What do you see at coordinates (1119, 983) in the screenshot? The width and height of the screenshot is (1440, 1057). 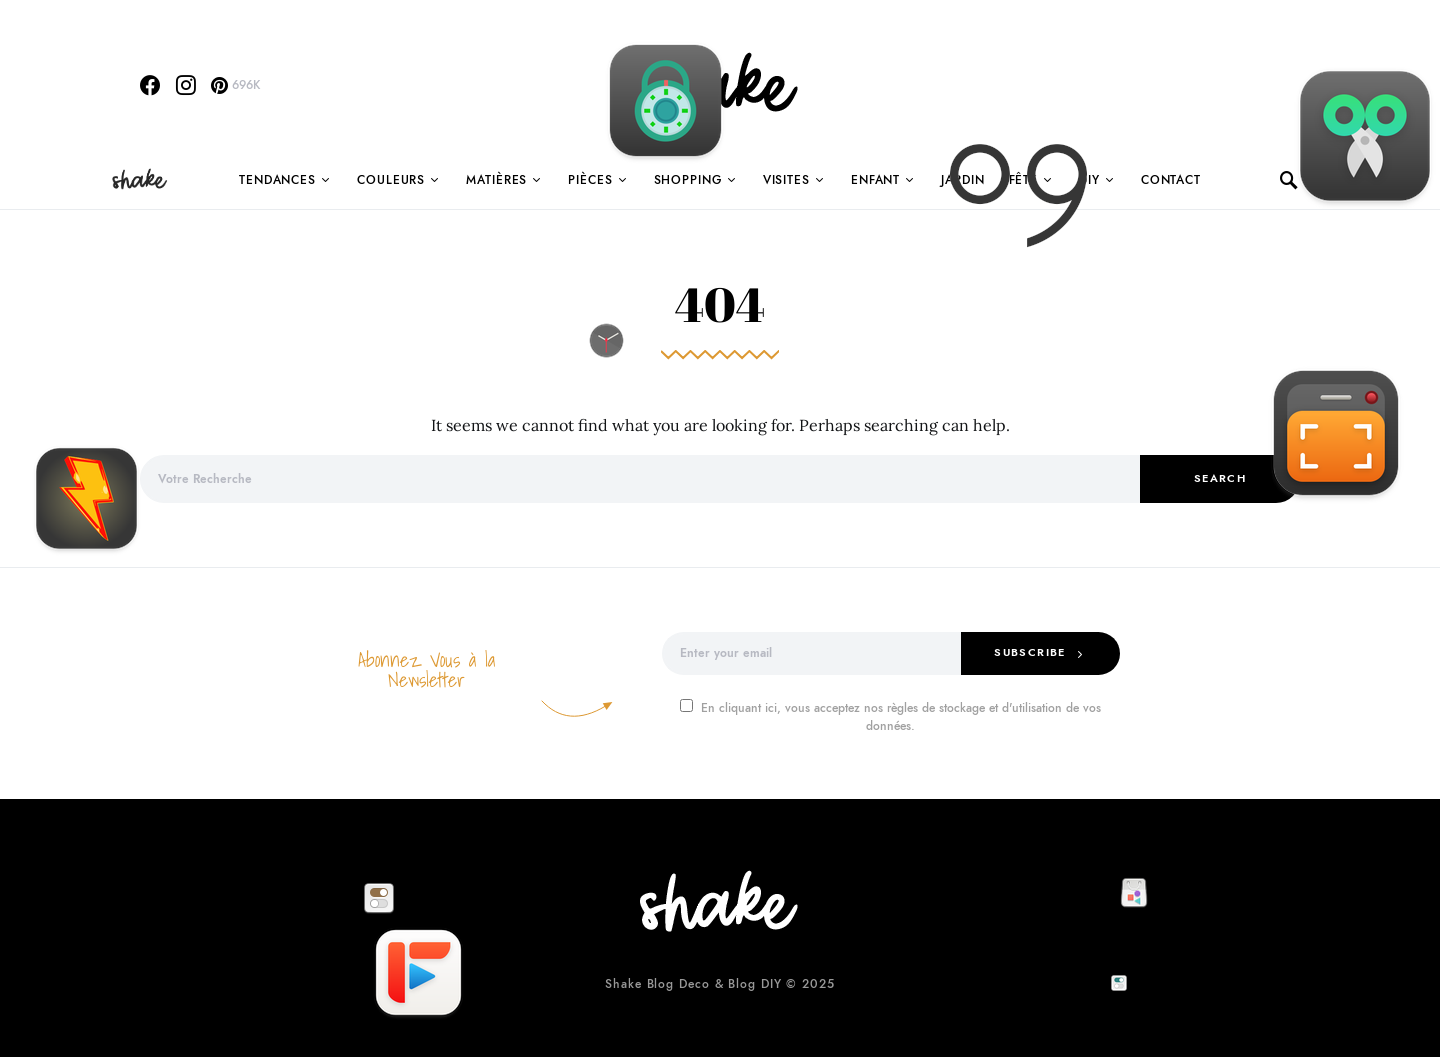 I see `open unity tweak tool settings` at bounding box center [1119, 983].